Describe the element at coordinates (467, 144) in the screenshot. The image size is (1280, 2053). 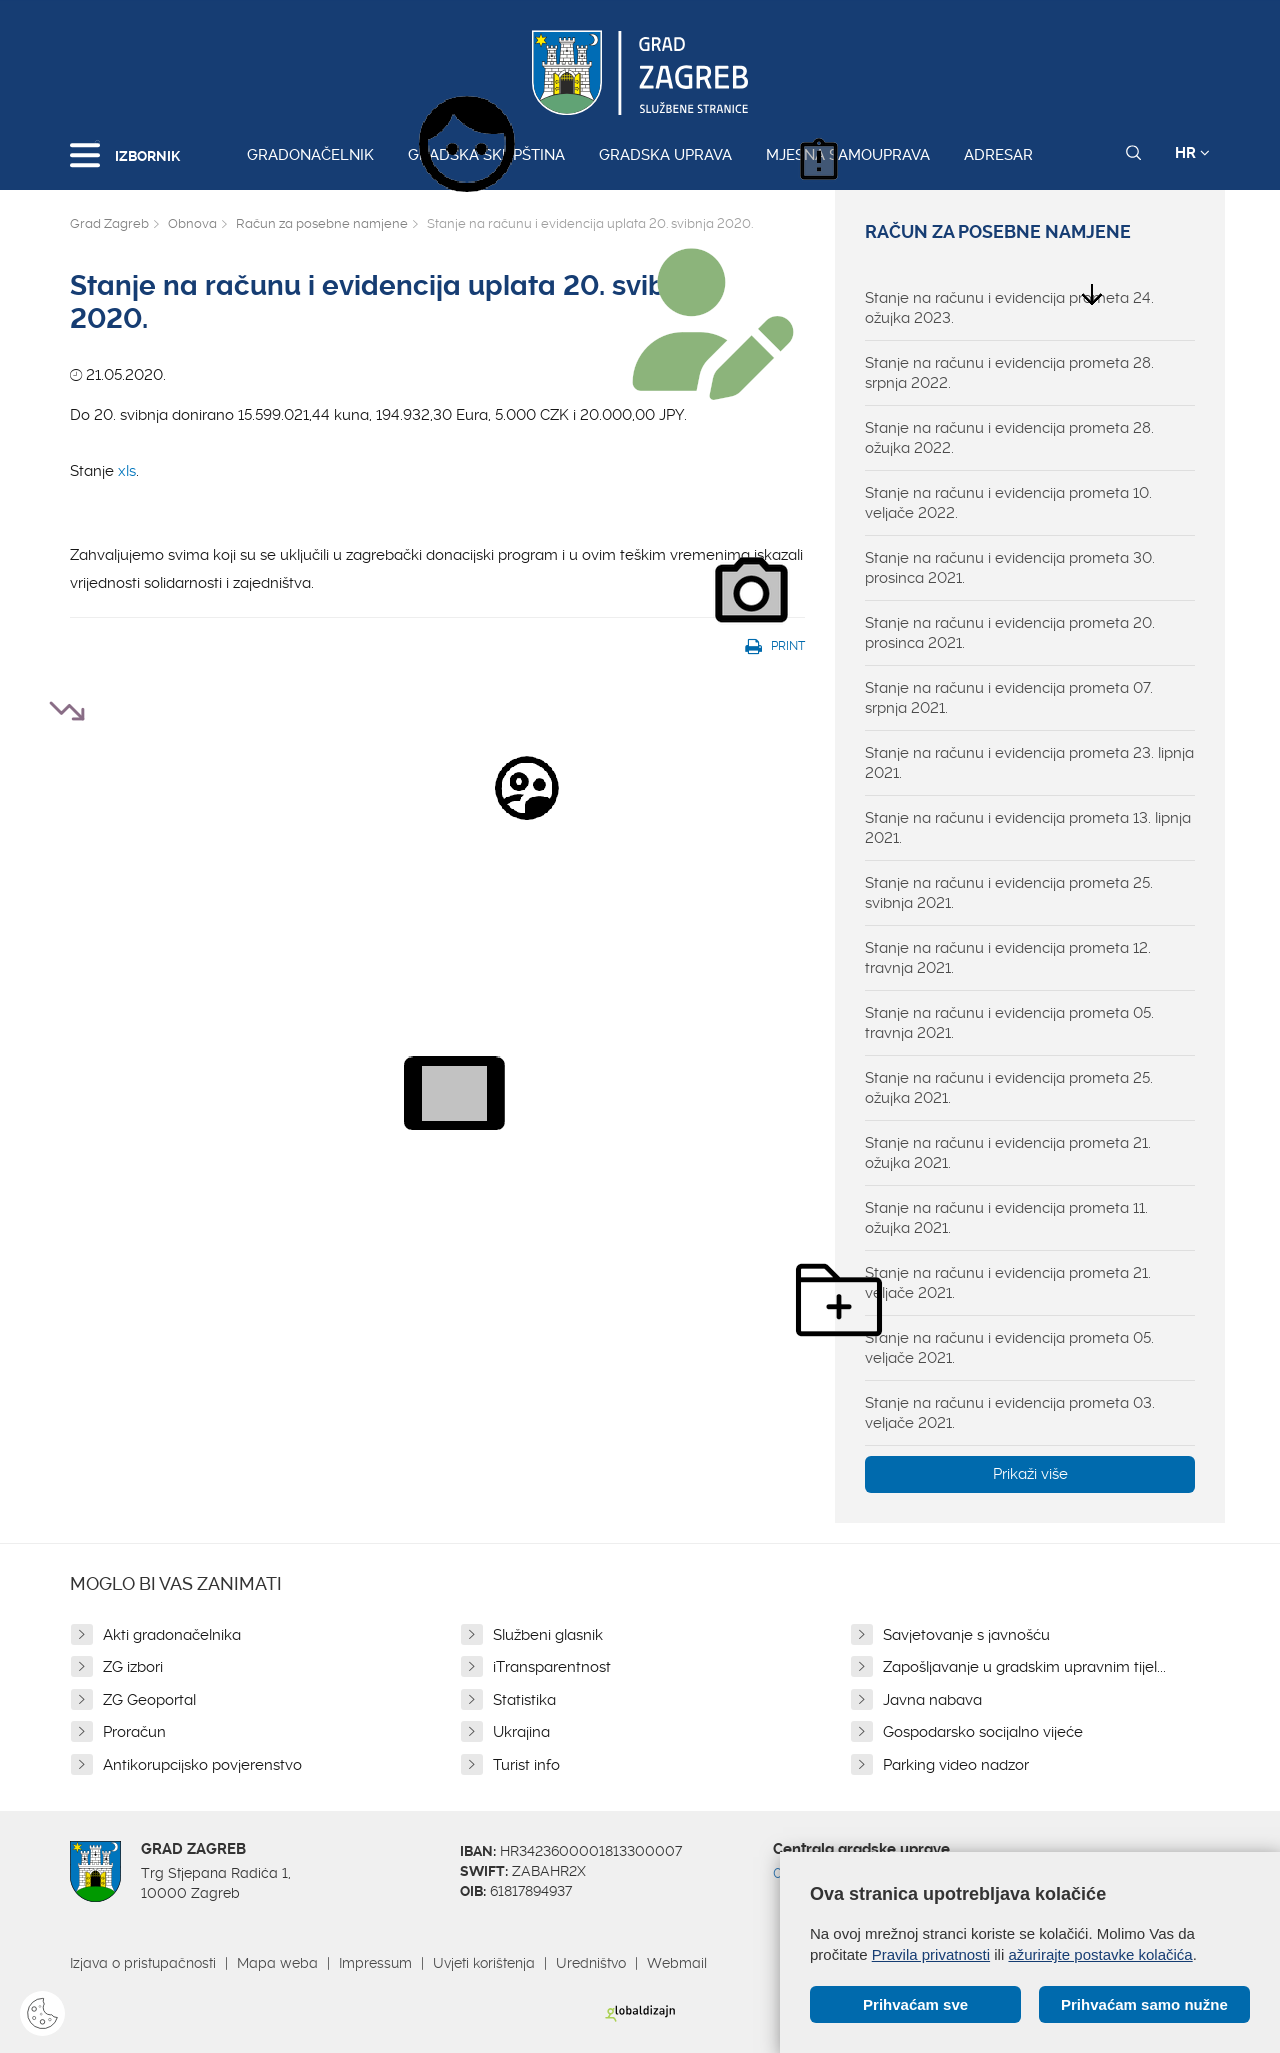
I see `access your profile or account settings` at that location.